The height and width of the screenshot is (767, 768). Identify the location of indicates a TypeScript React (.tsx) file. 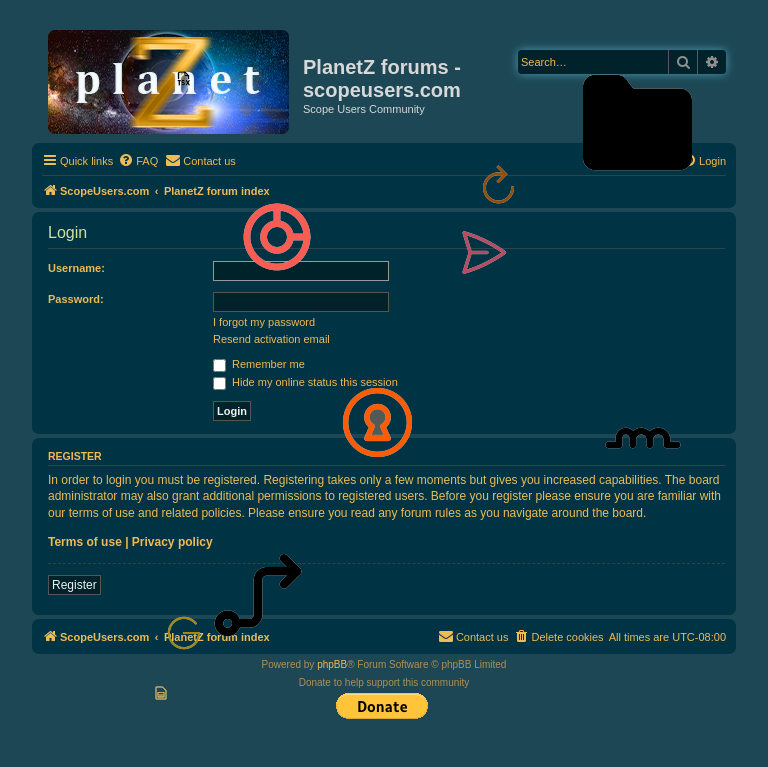
(183, 78).